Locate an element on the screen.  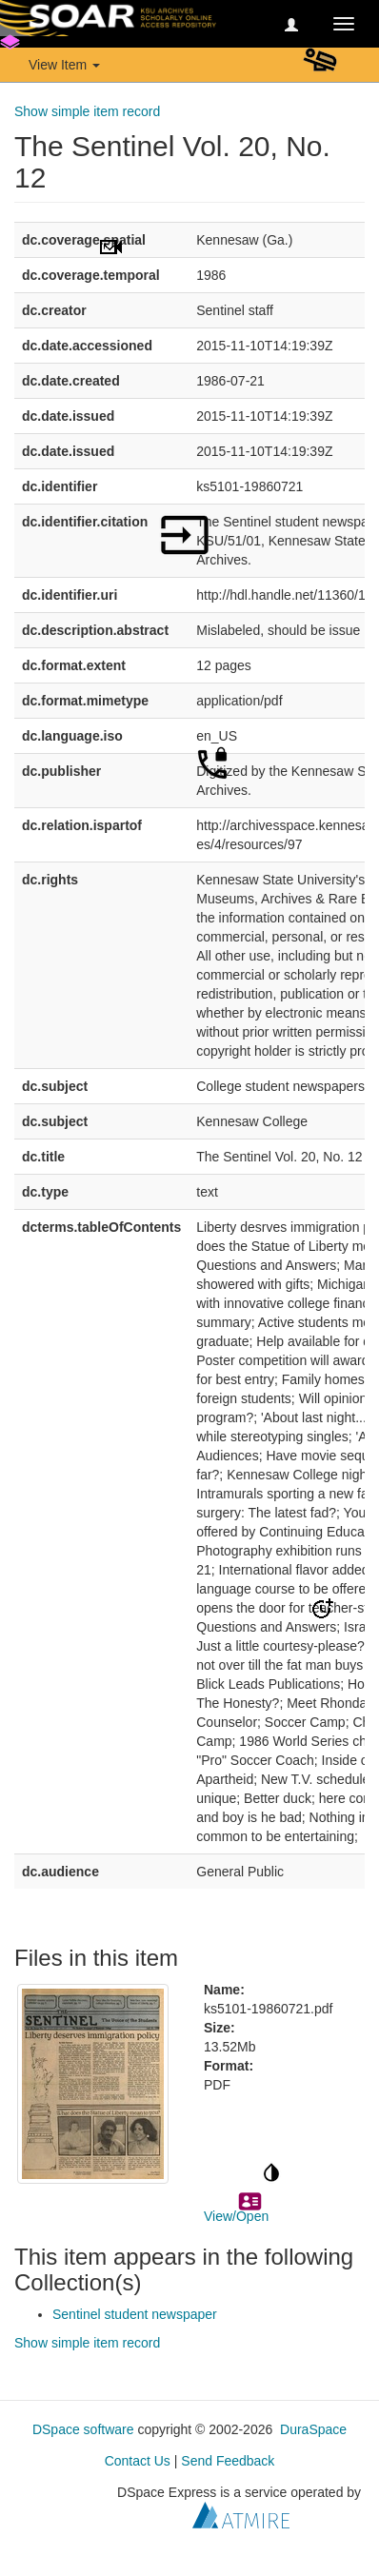
view layers or stacked content is located at coordinates (10, 42).